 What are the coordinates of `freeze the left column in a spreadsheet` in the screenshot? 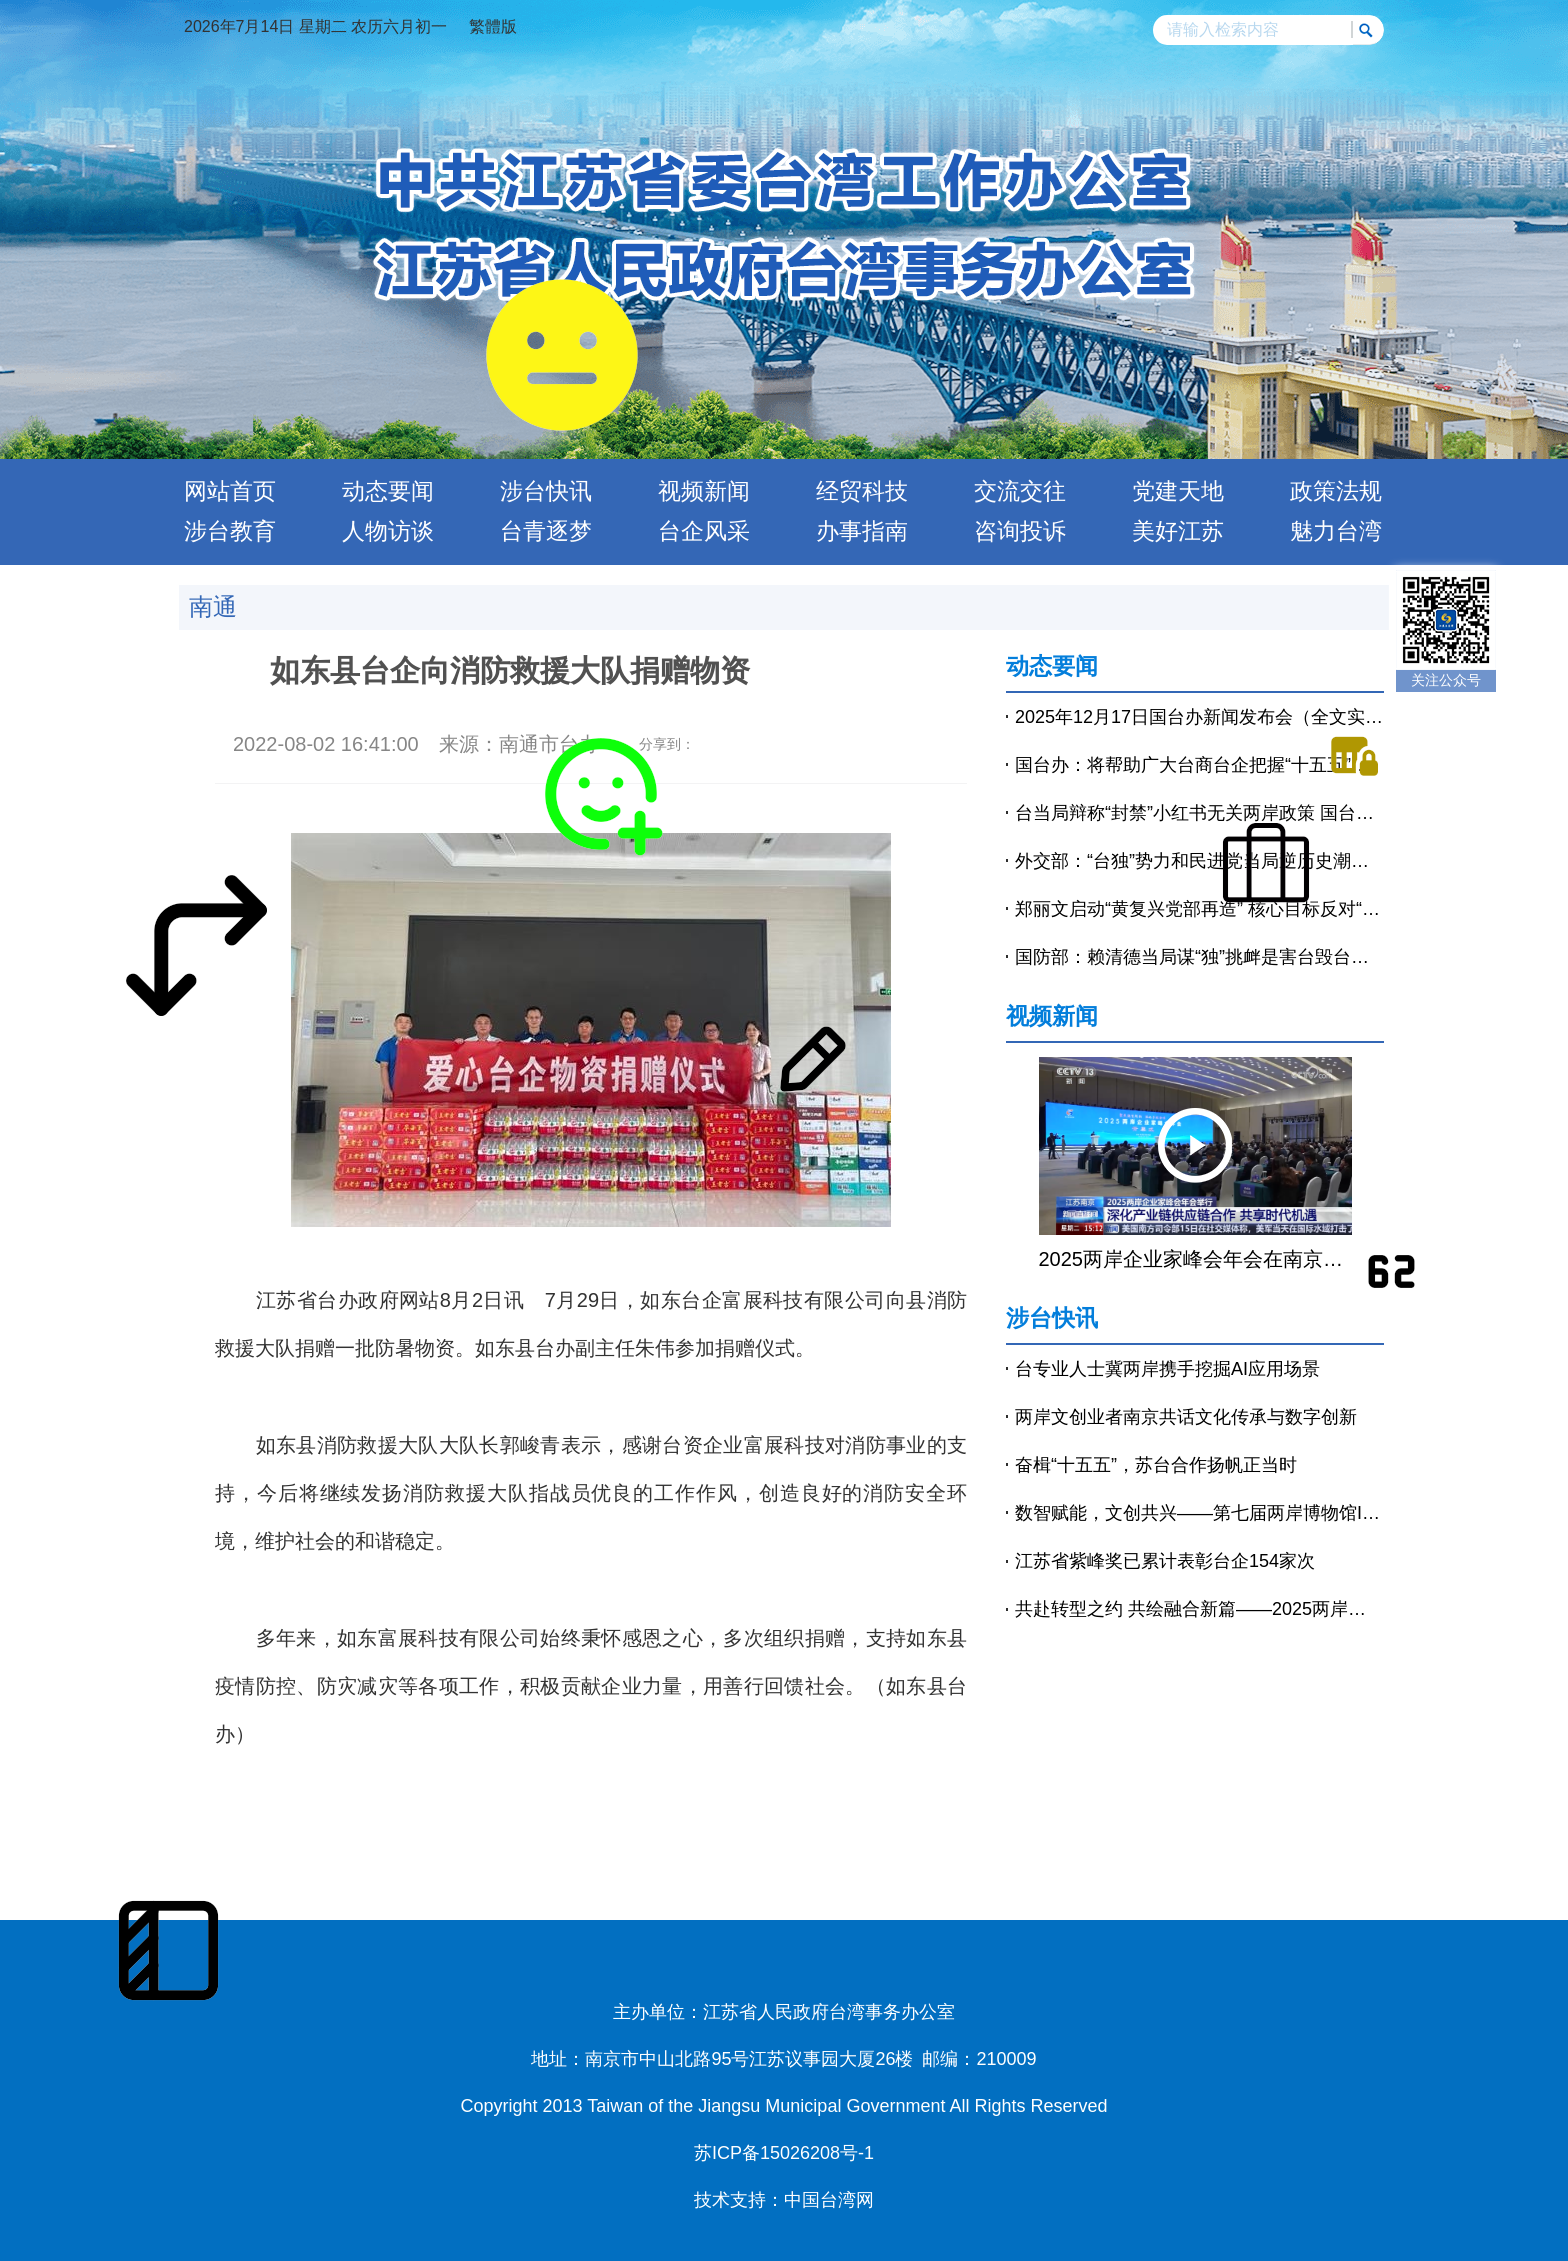 It's located at (168, 1950).